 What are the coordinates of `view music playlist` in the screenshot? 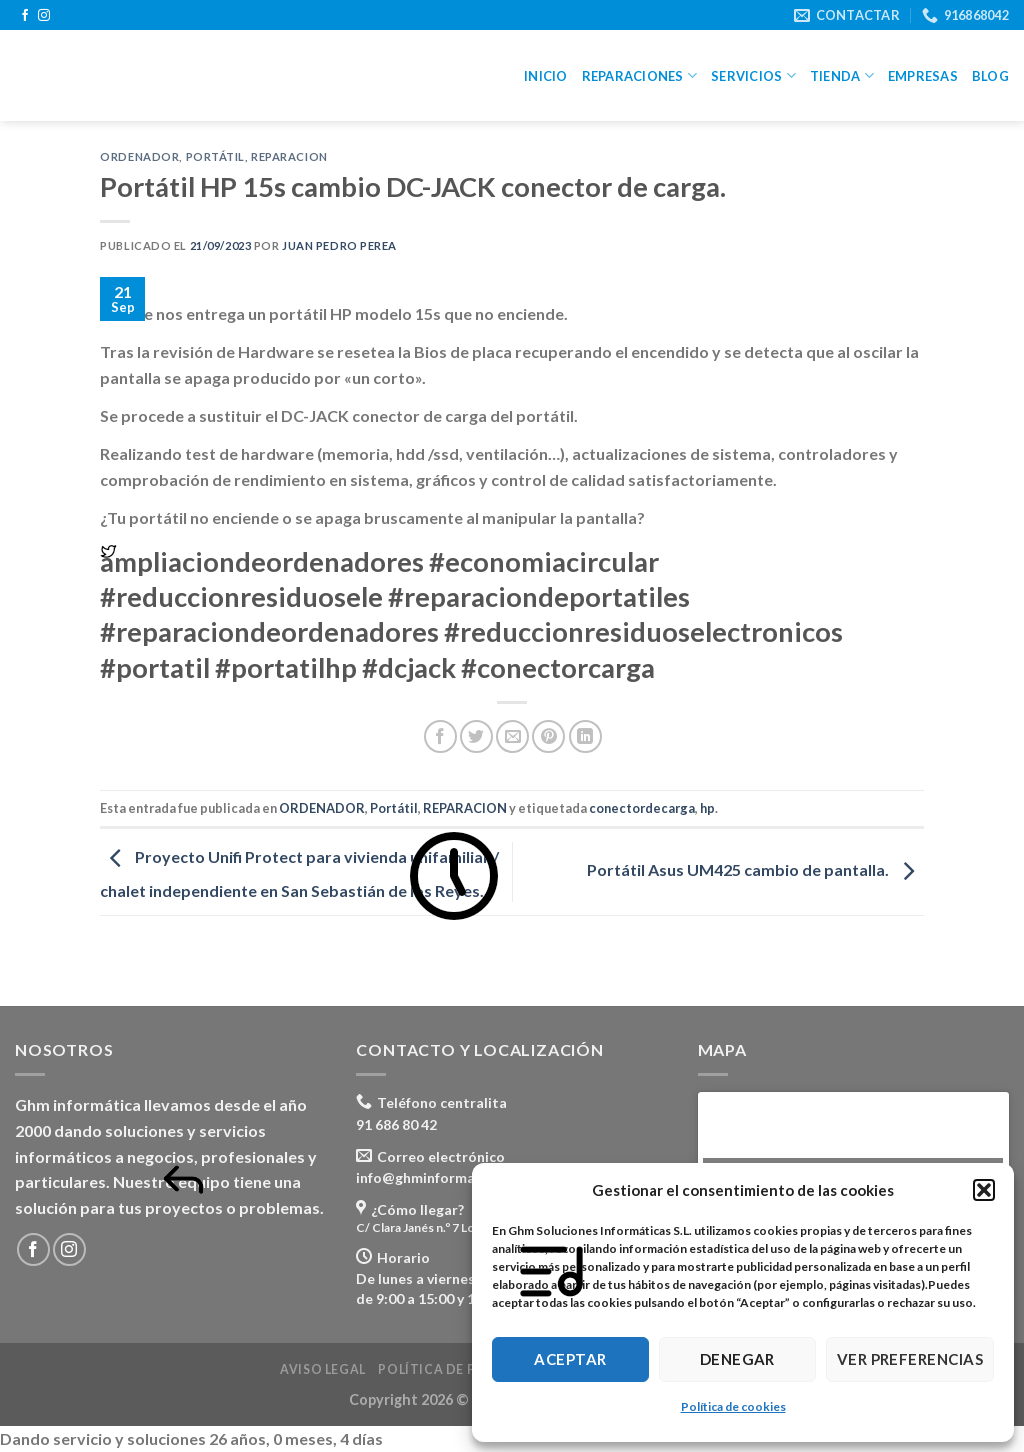 It's located at (551, 1271).